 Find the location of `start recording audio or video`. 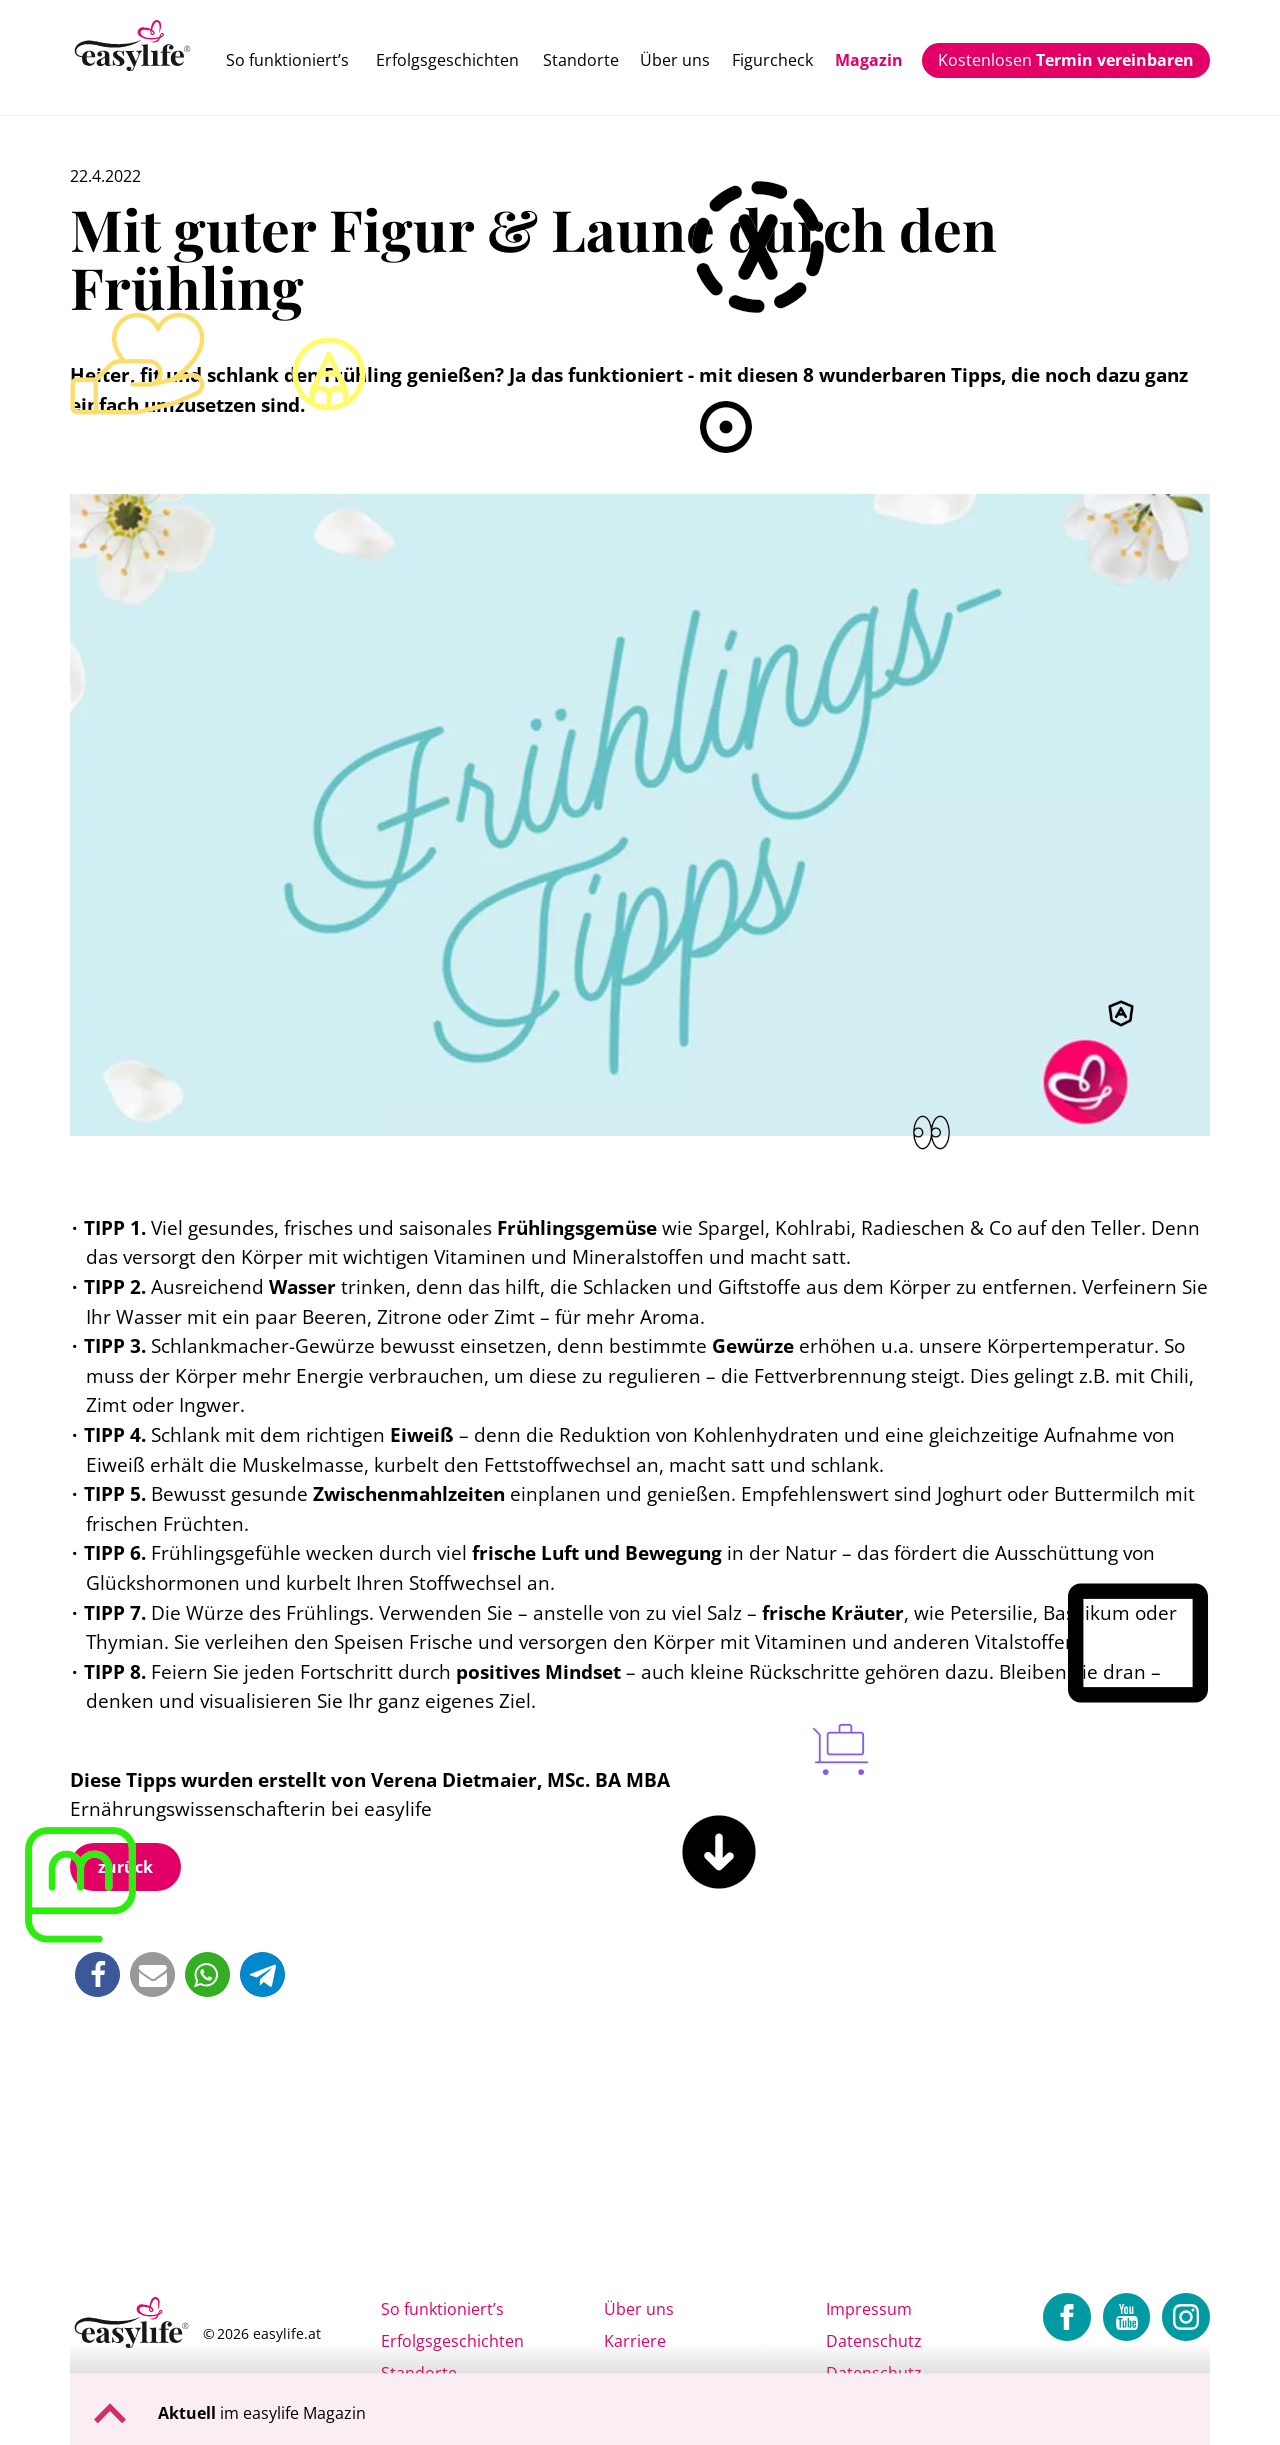

start recording audio or video is located at coordinates (726, 427).